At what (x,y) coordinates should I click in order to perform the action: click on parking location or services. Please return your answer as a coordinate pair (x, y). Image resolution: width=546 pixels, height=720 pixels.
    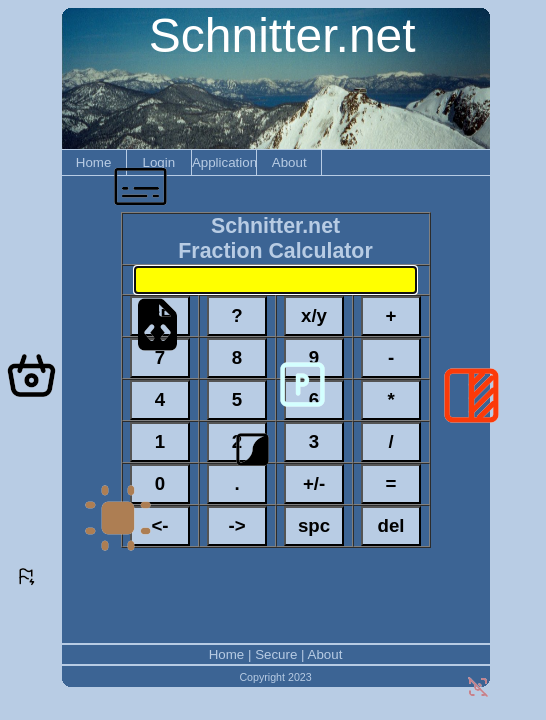
    Looking at the image, I should click on (302, 384).